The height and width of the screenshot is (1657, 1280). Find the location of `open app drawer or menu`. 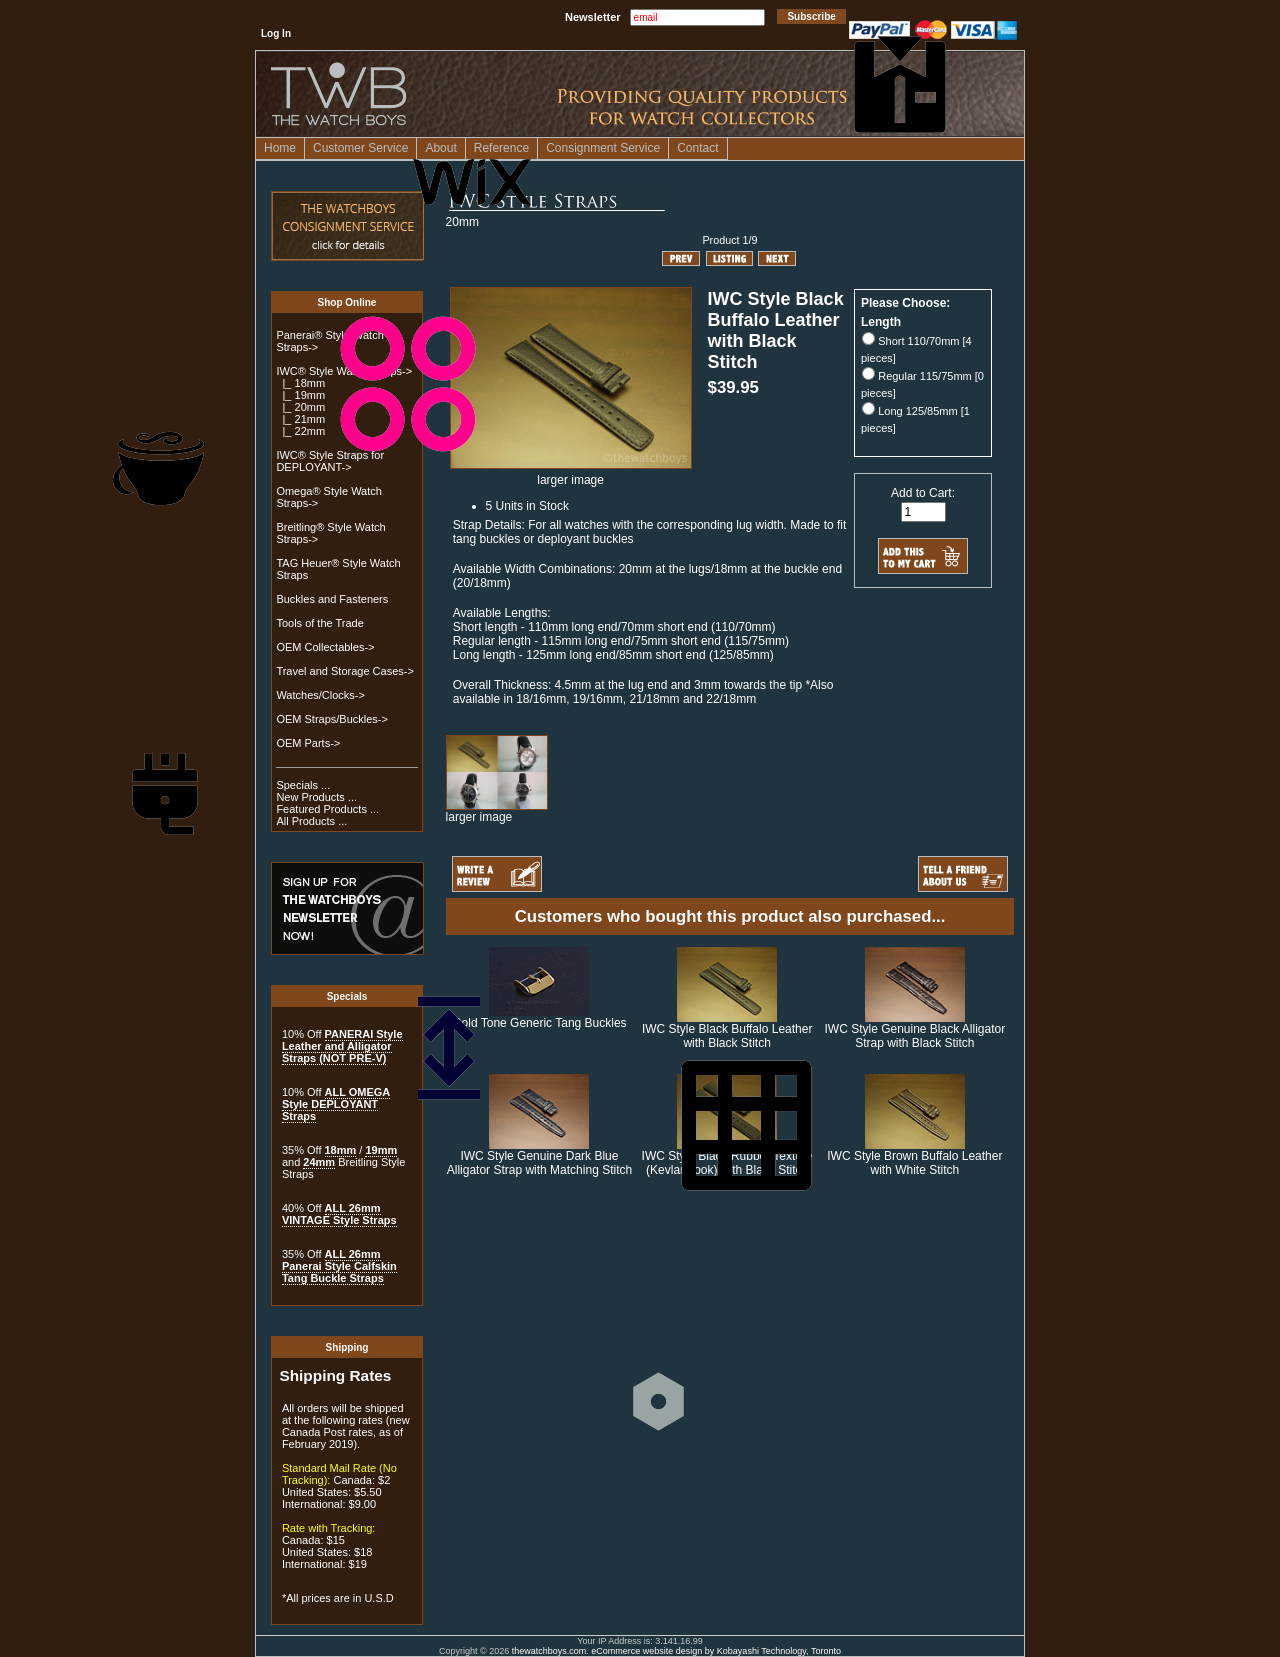

open app drawer or menu is located at coordinates (408, 384).